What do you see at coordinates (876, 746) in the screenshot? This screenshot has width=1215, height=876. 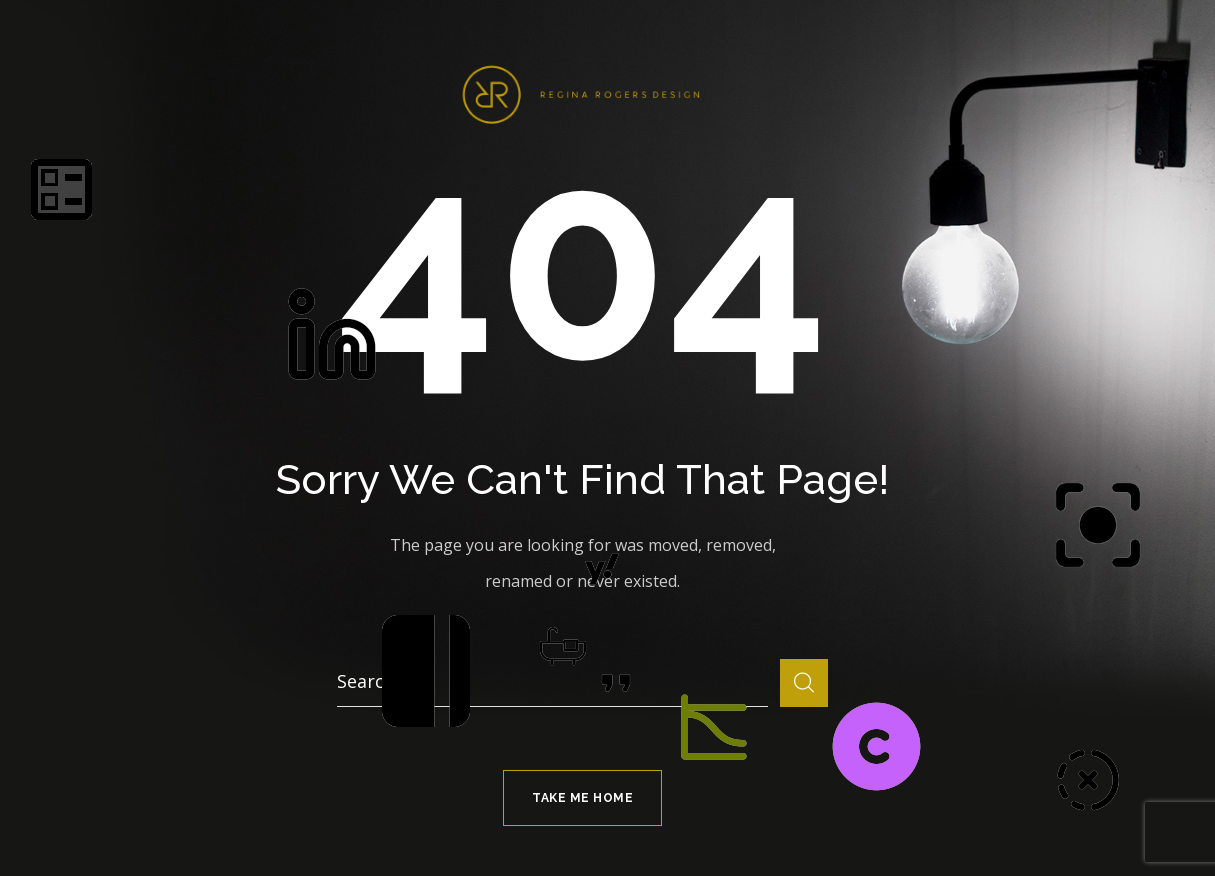 I see `indicates copyrighted content` at bounding box center [876, 746].